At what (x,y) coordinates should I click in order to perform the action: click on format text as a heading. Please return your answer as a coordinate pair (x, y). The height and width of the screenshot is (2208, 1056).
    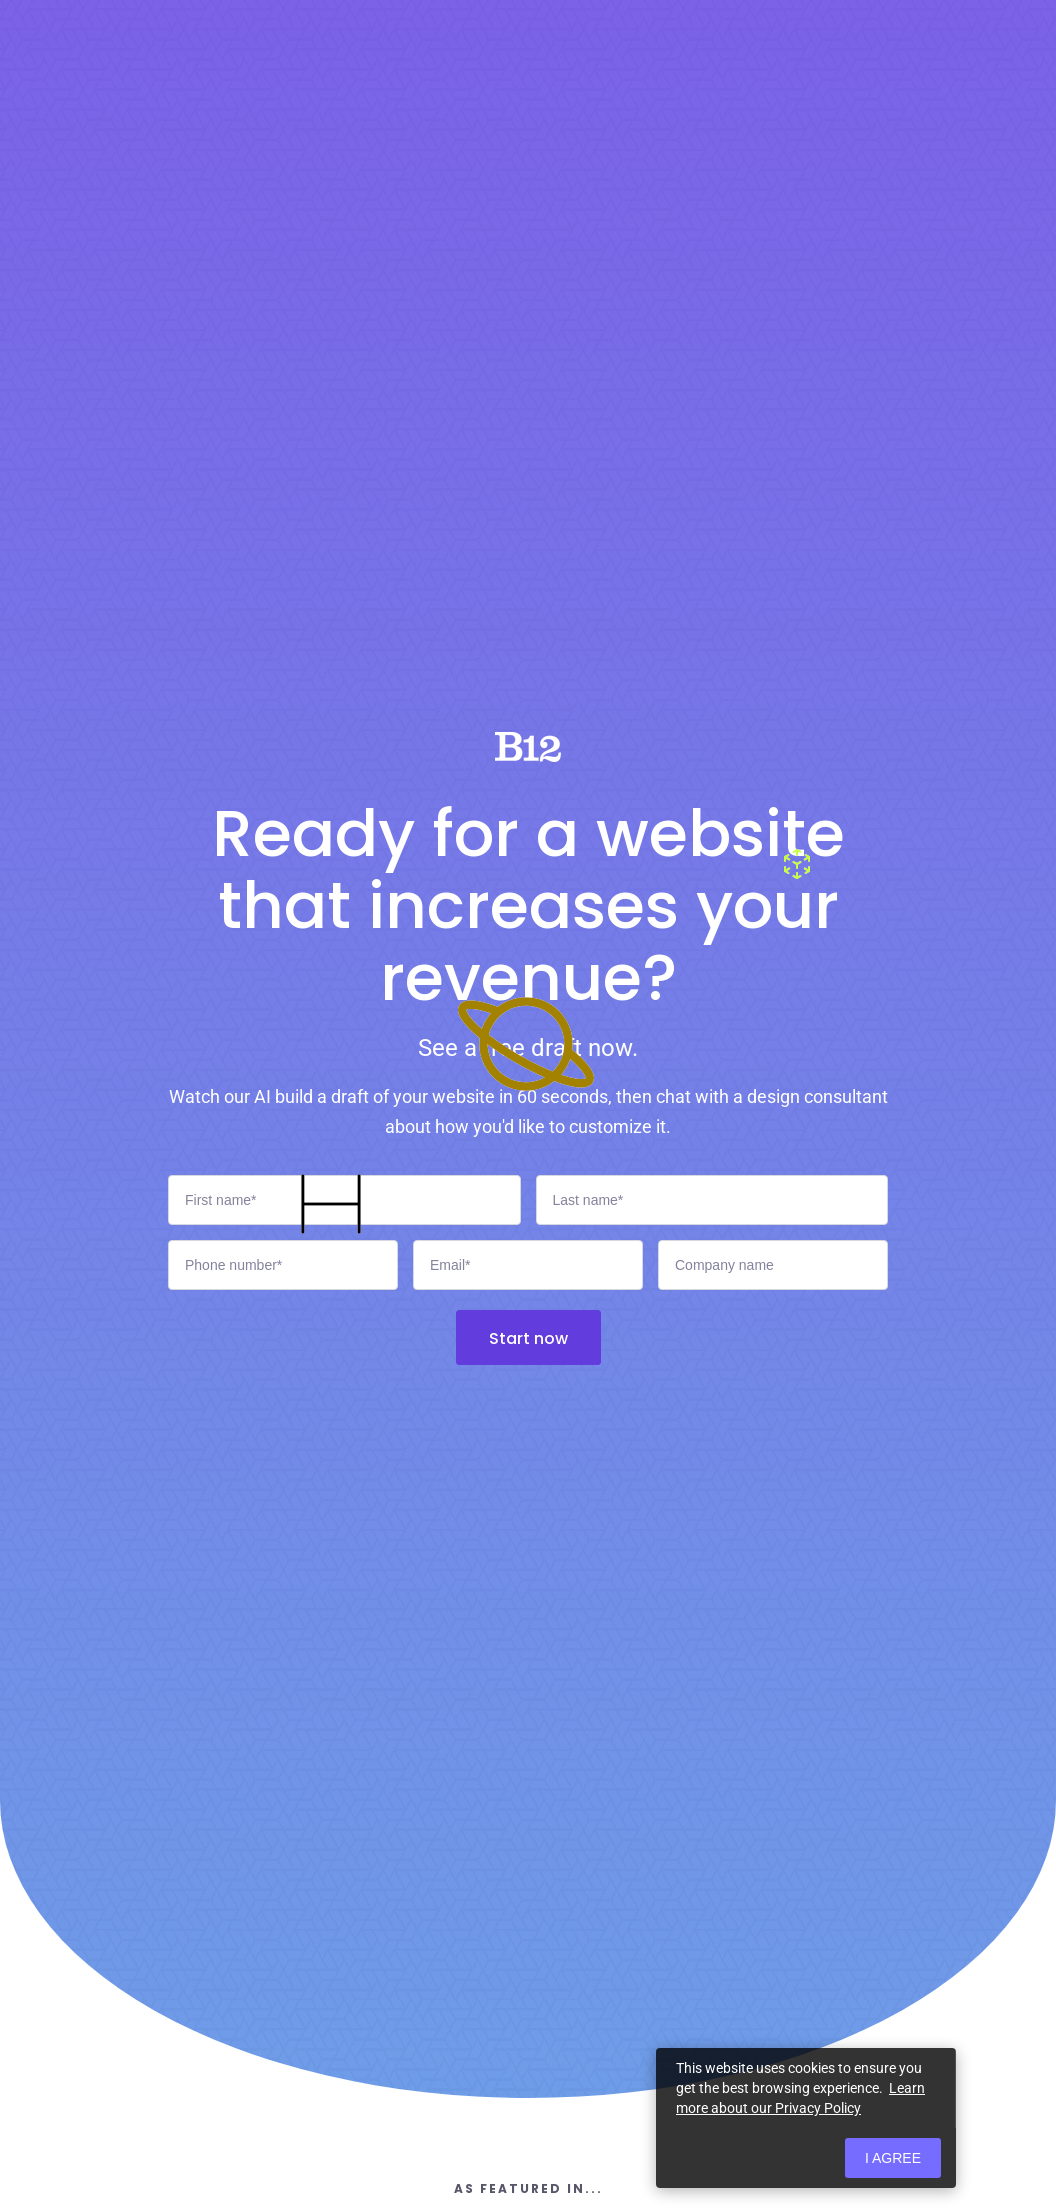
    Looking at the image, I should click on (331, 1204).